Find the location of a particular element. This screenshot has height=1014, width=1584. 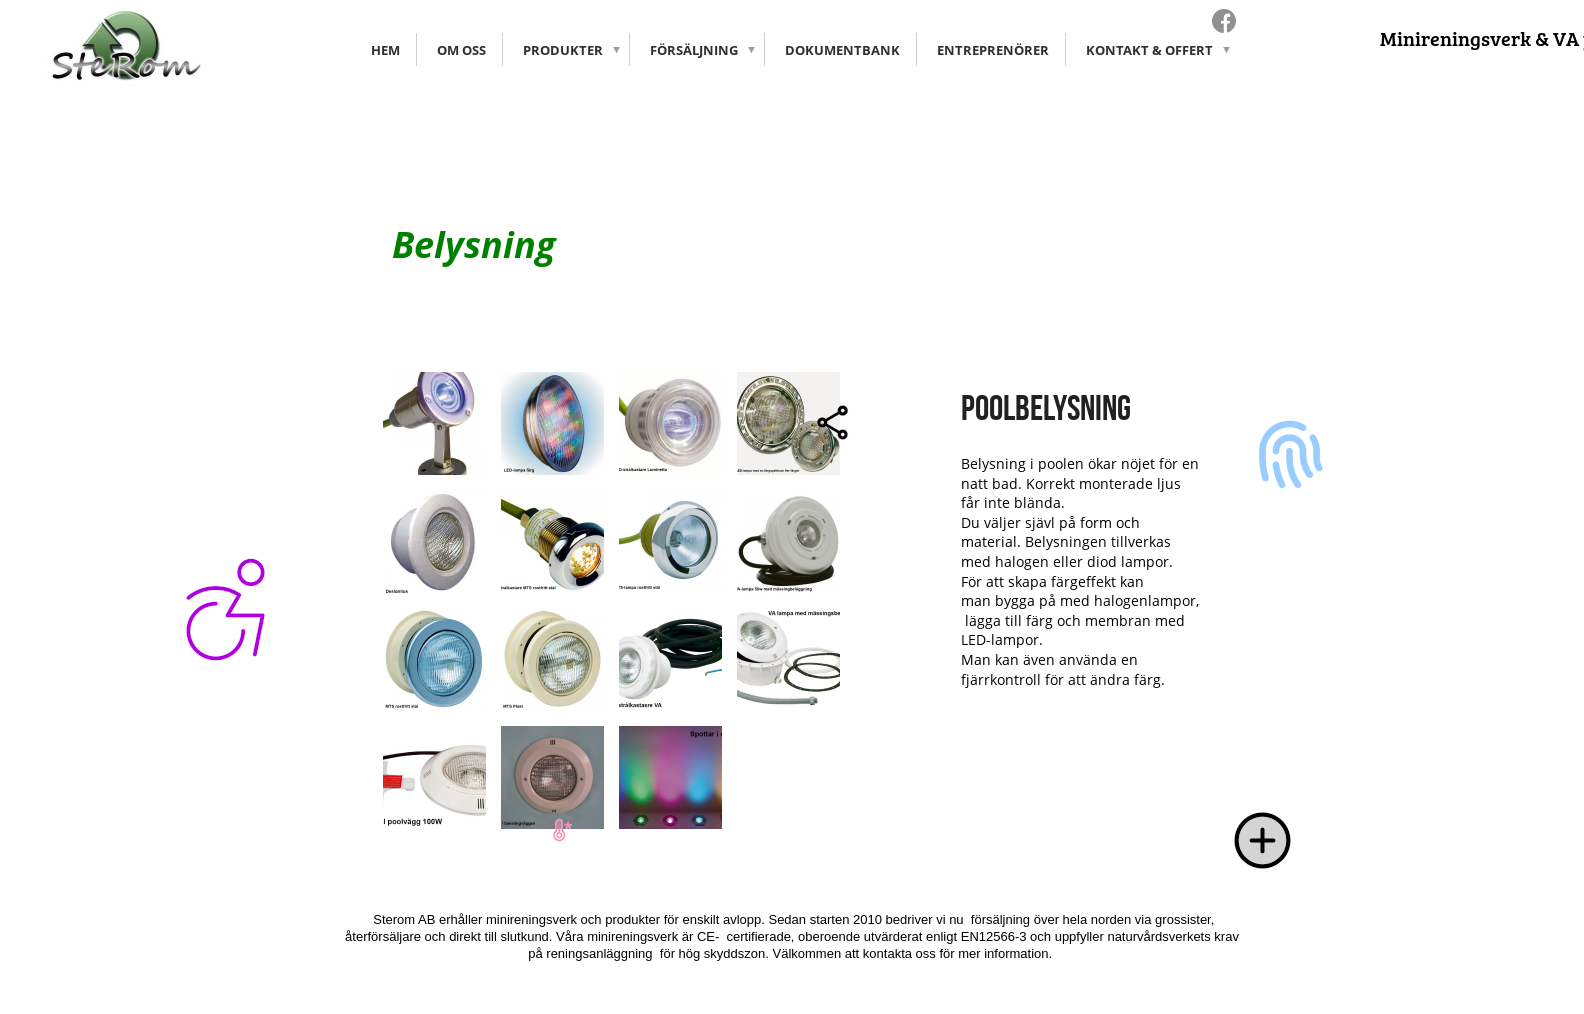

indicates wheelchair accessible route or facility is located at coordinates (227, 611).